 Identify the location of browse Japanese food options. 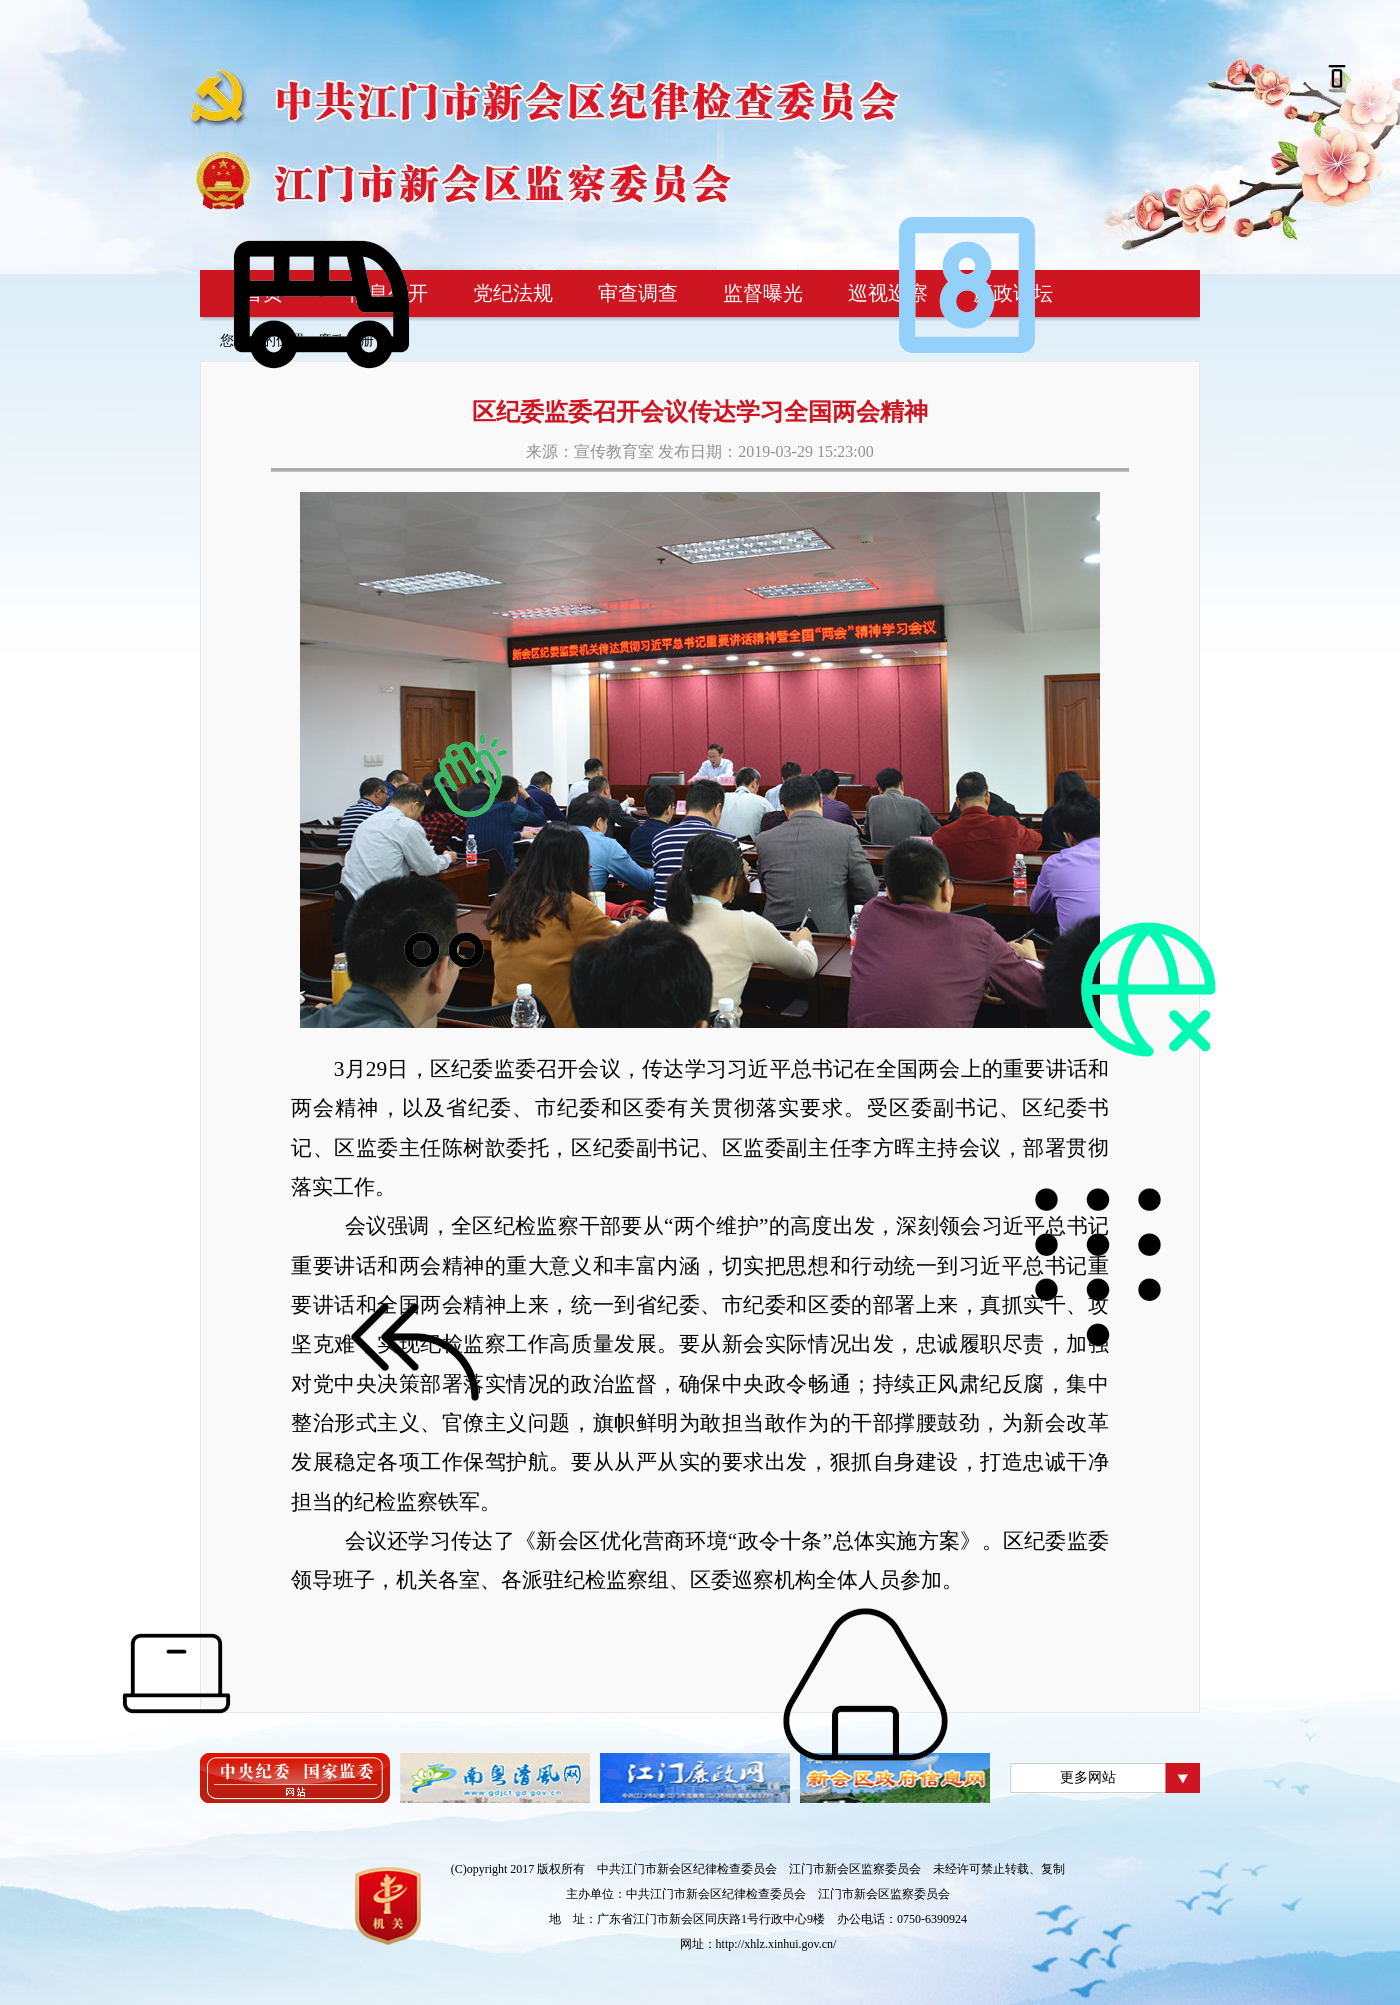
(865, 1684).